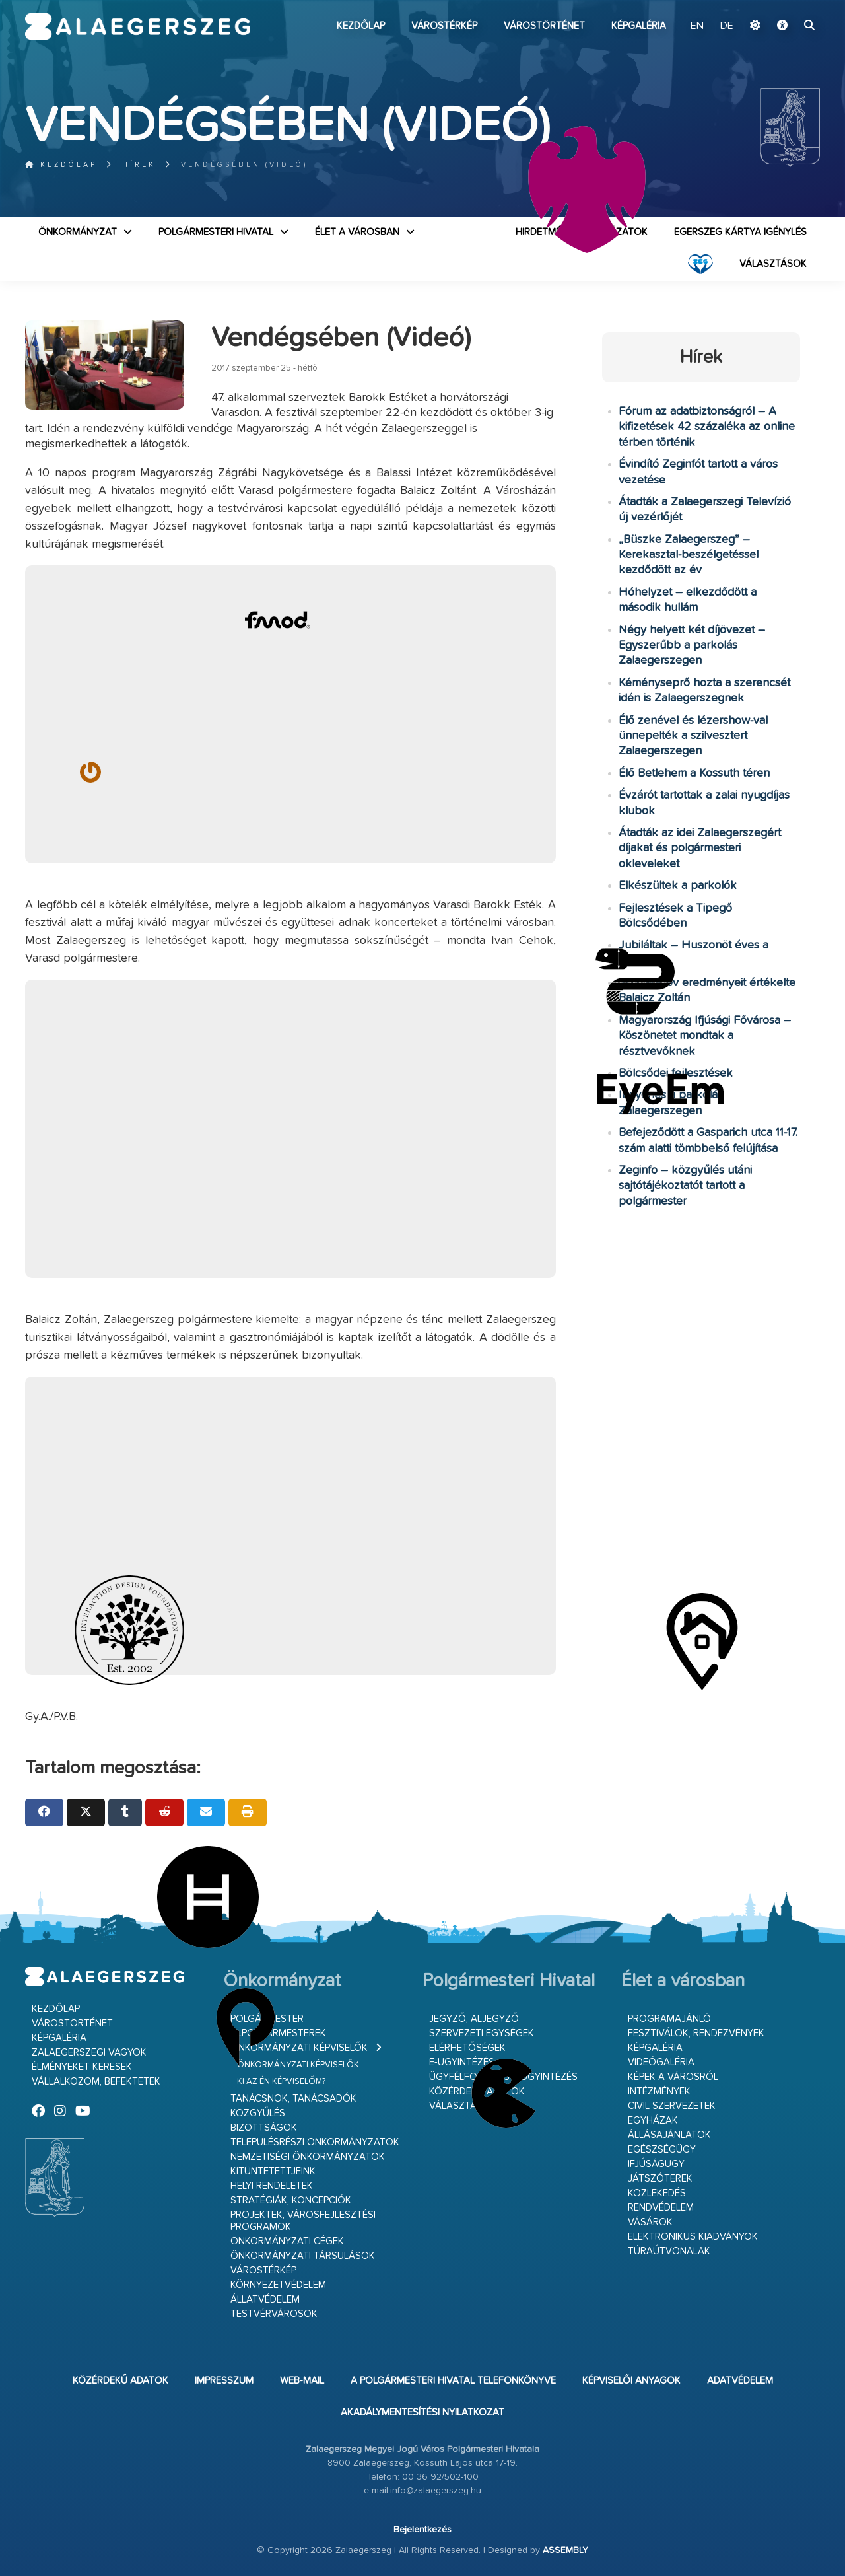  I want to click on open the EyeEm photography app, so click(660, 1094).